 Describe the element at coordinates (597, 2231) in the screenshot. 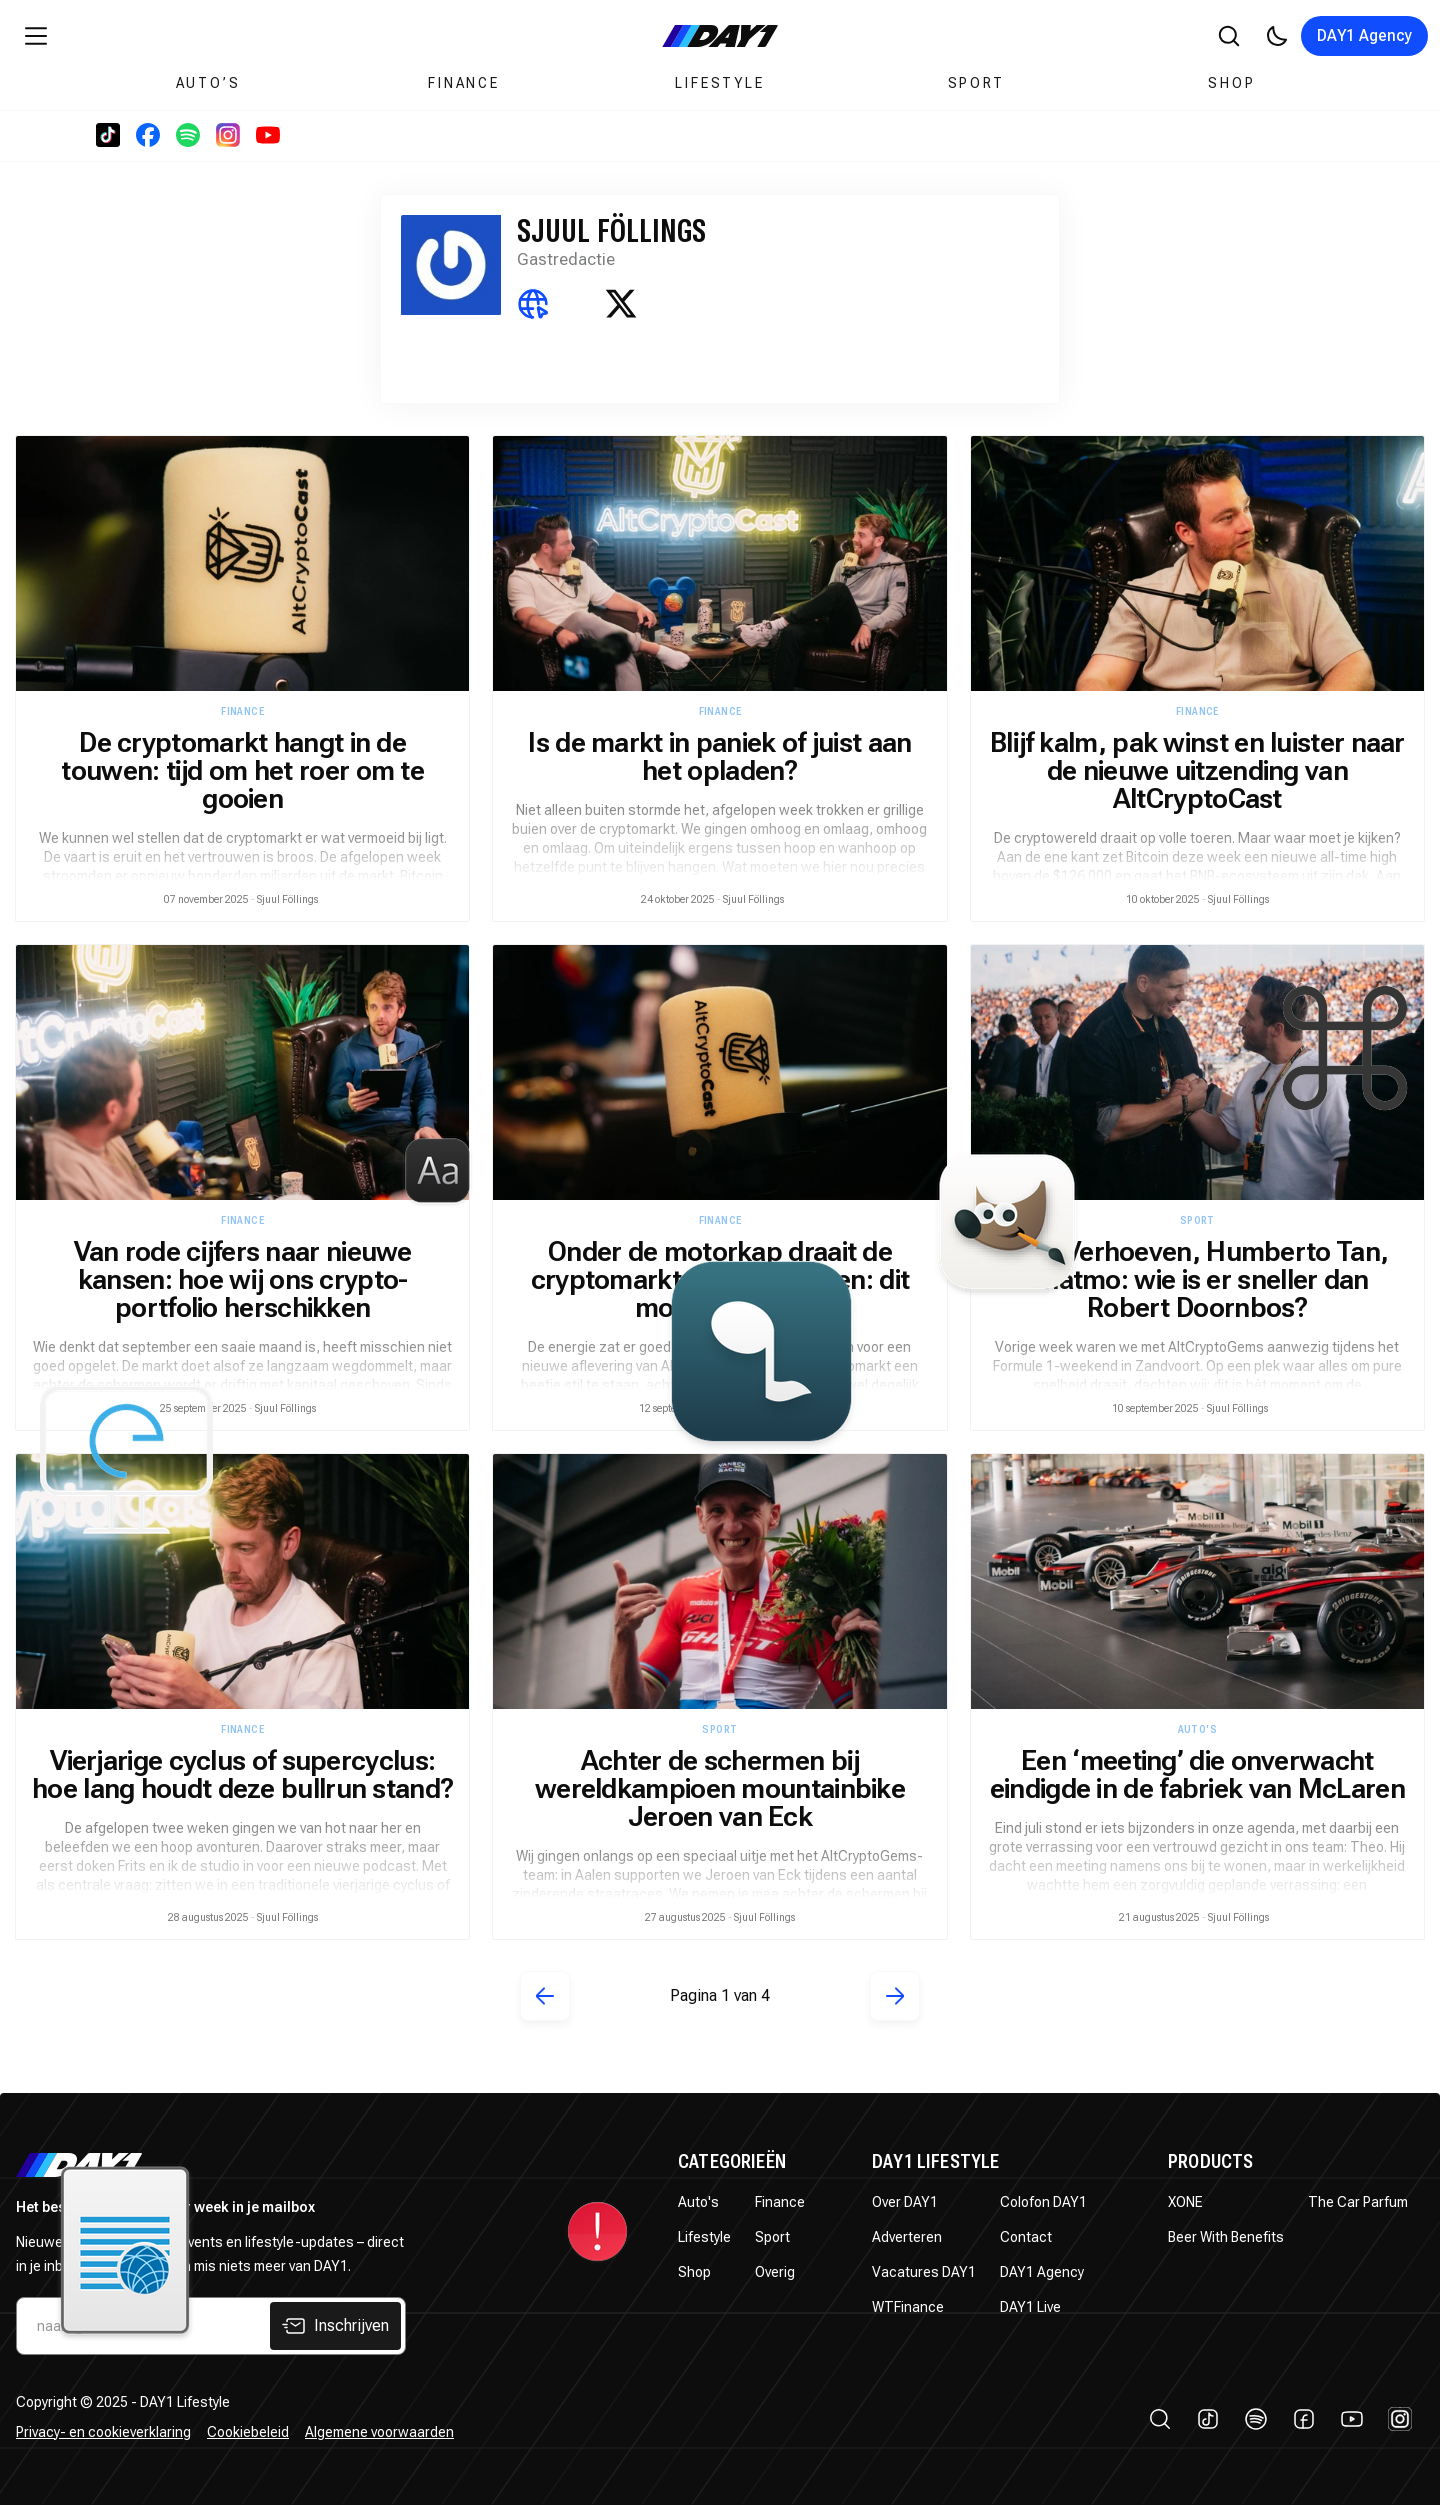

I see `indicates an application error or crash` at that location.